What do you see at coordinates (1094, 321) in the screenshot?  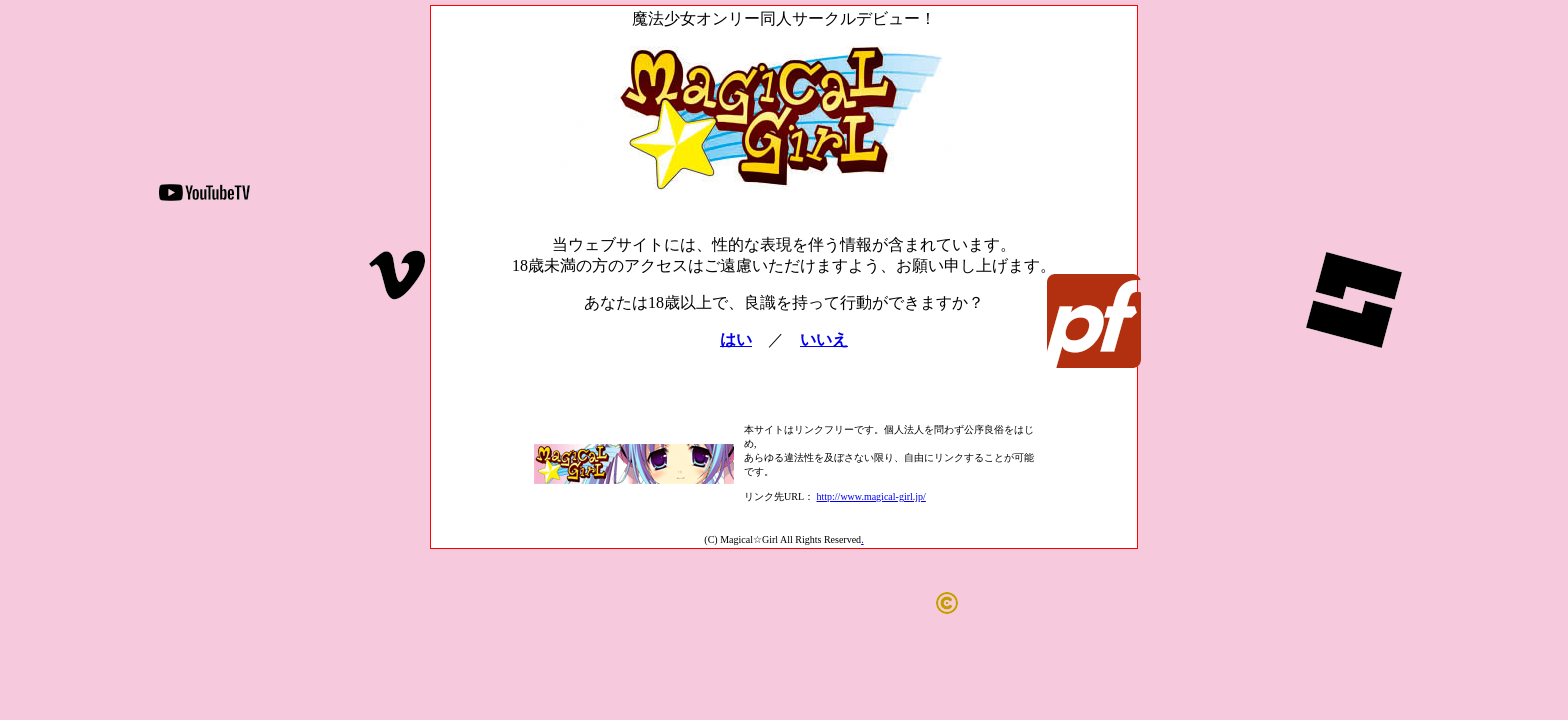 I see `open pfSense firewall dashboard` at bounding box center [1094, 321].